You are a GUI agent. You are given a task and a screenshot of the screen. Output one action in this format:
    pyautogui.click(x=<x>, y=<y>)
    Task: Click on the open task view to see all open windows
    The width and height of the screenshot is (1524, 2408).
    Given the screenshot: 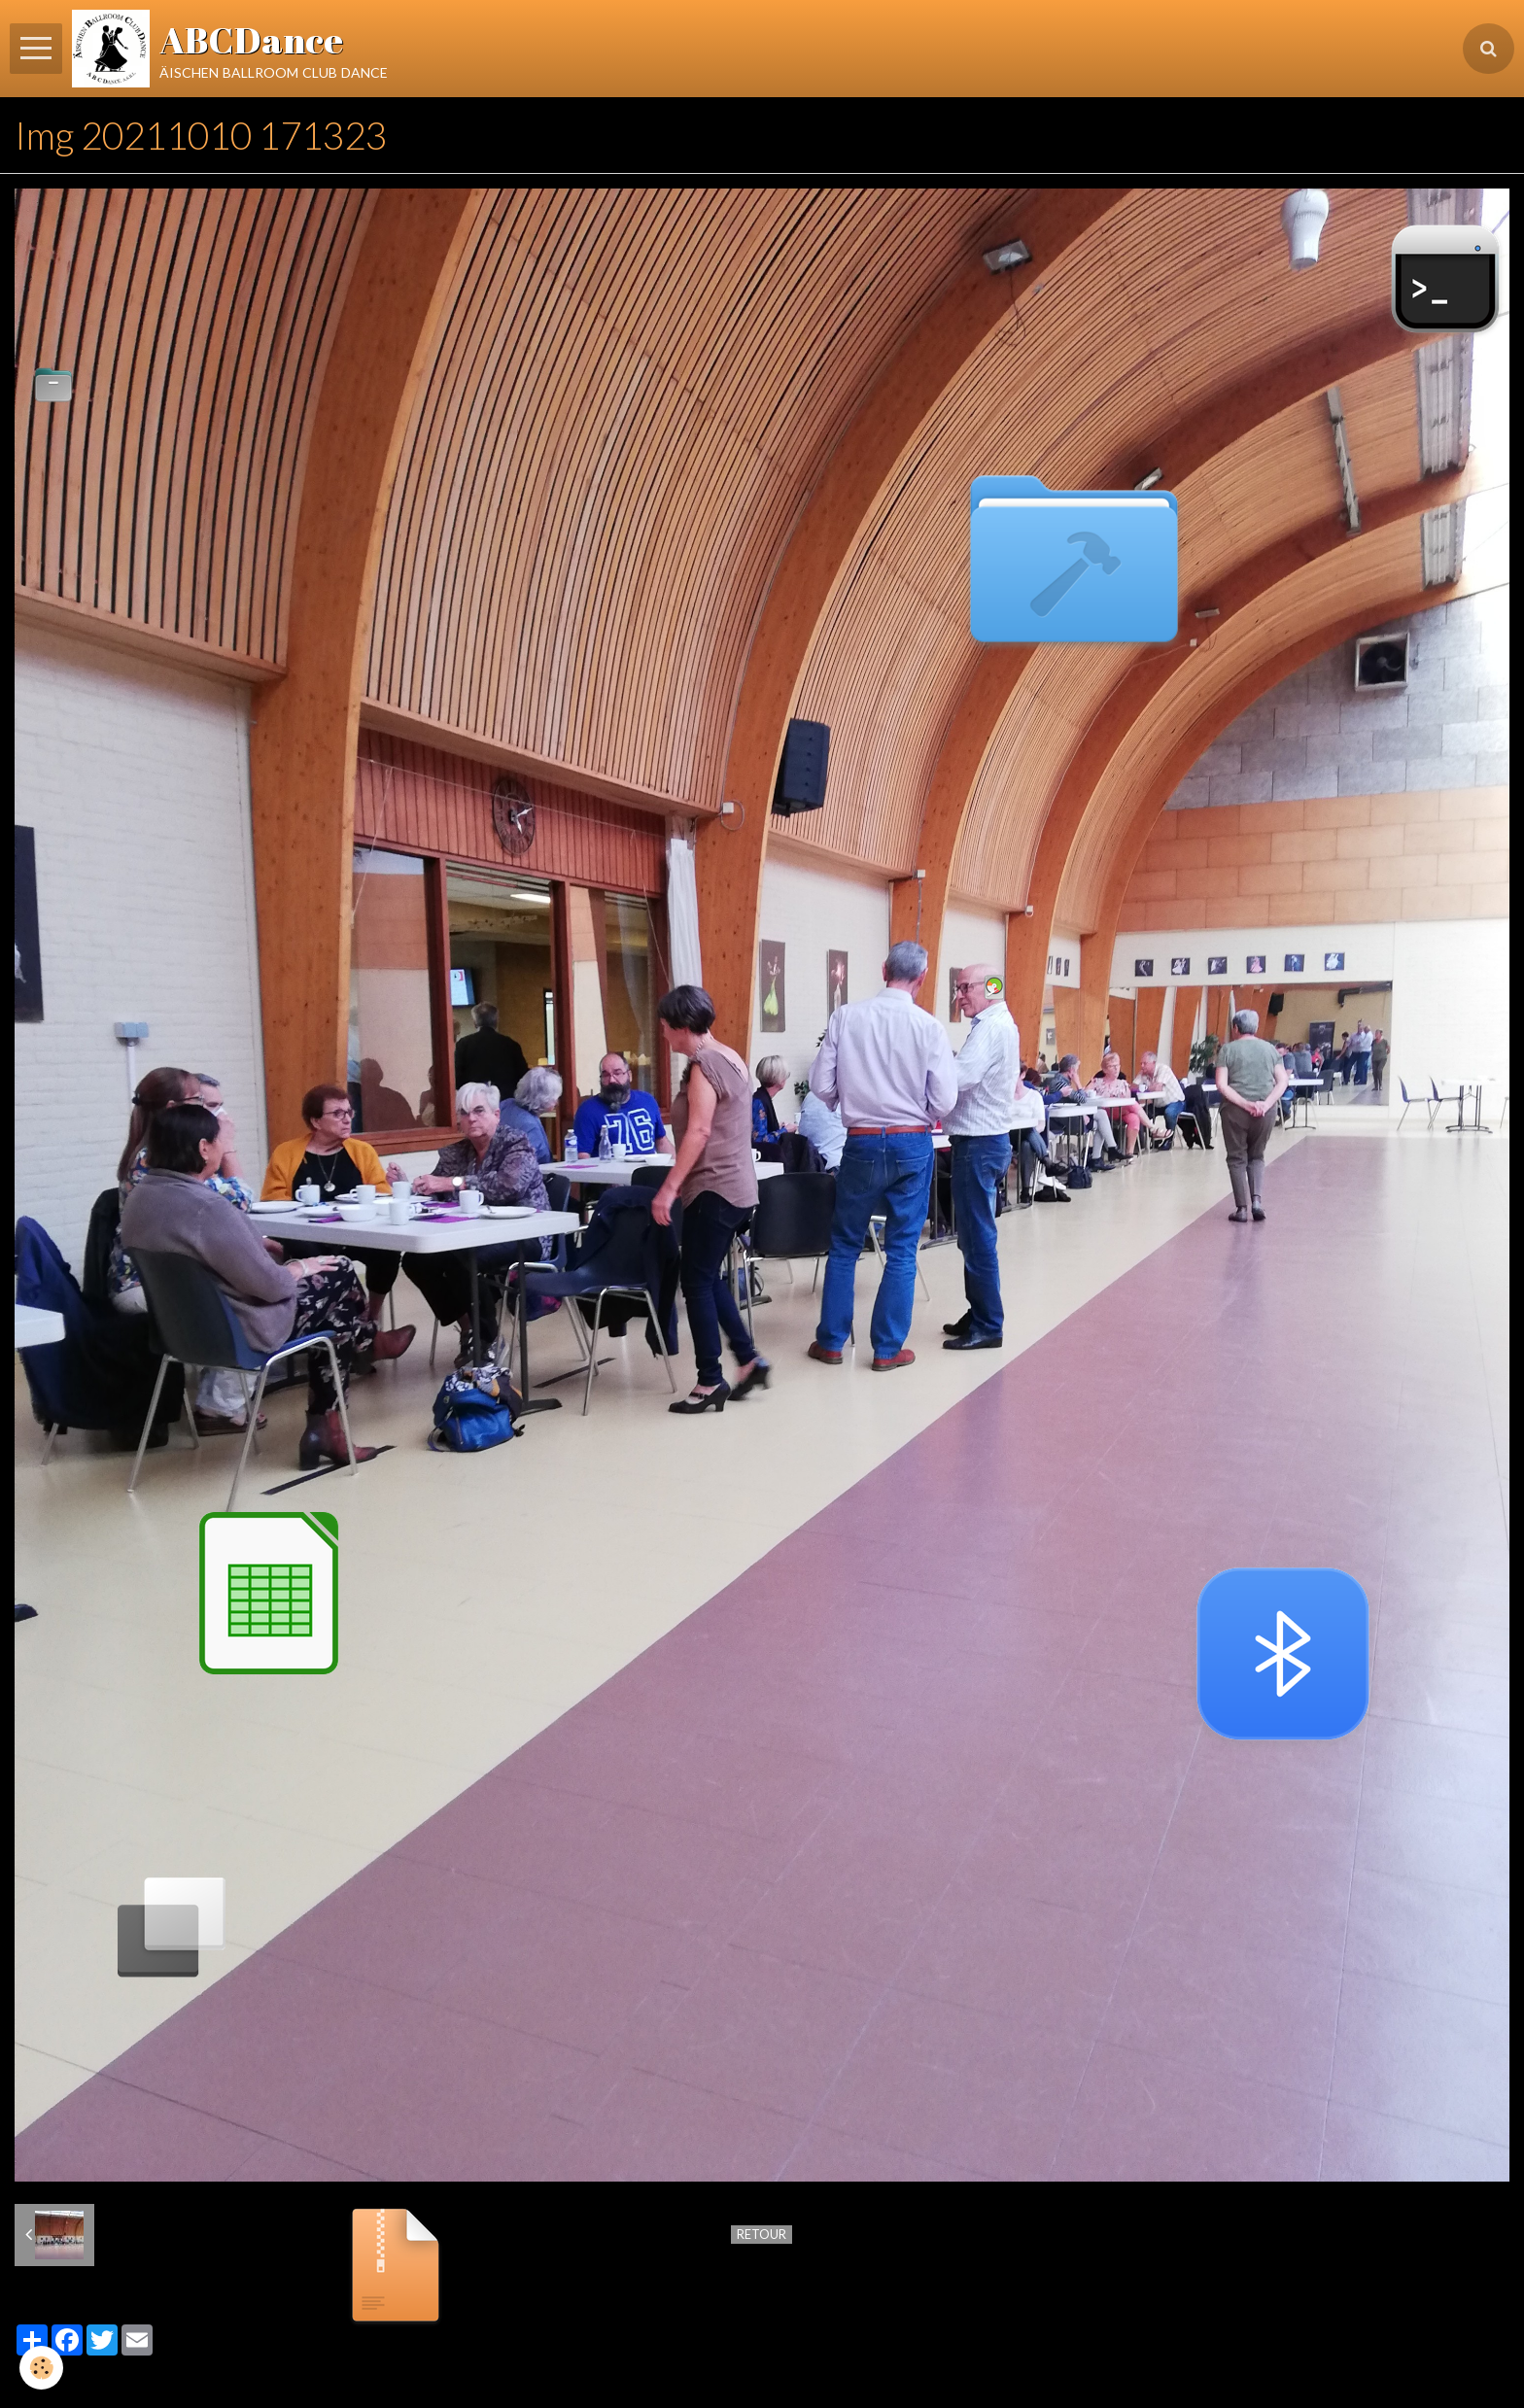 What is the action you would take?
    pyautogui.click(x=171, y=1927)
    